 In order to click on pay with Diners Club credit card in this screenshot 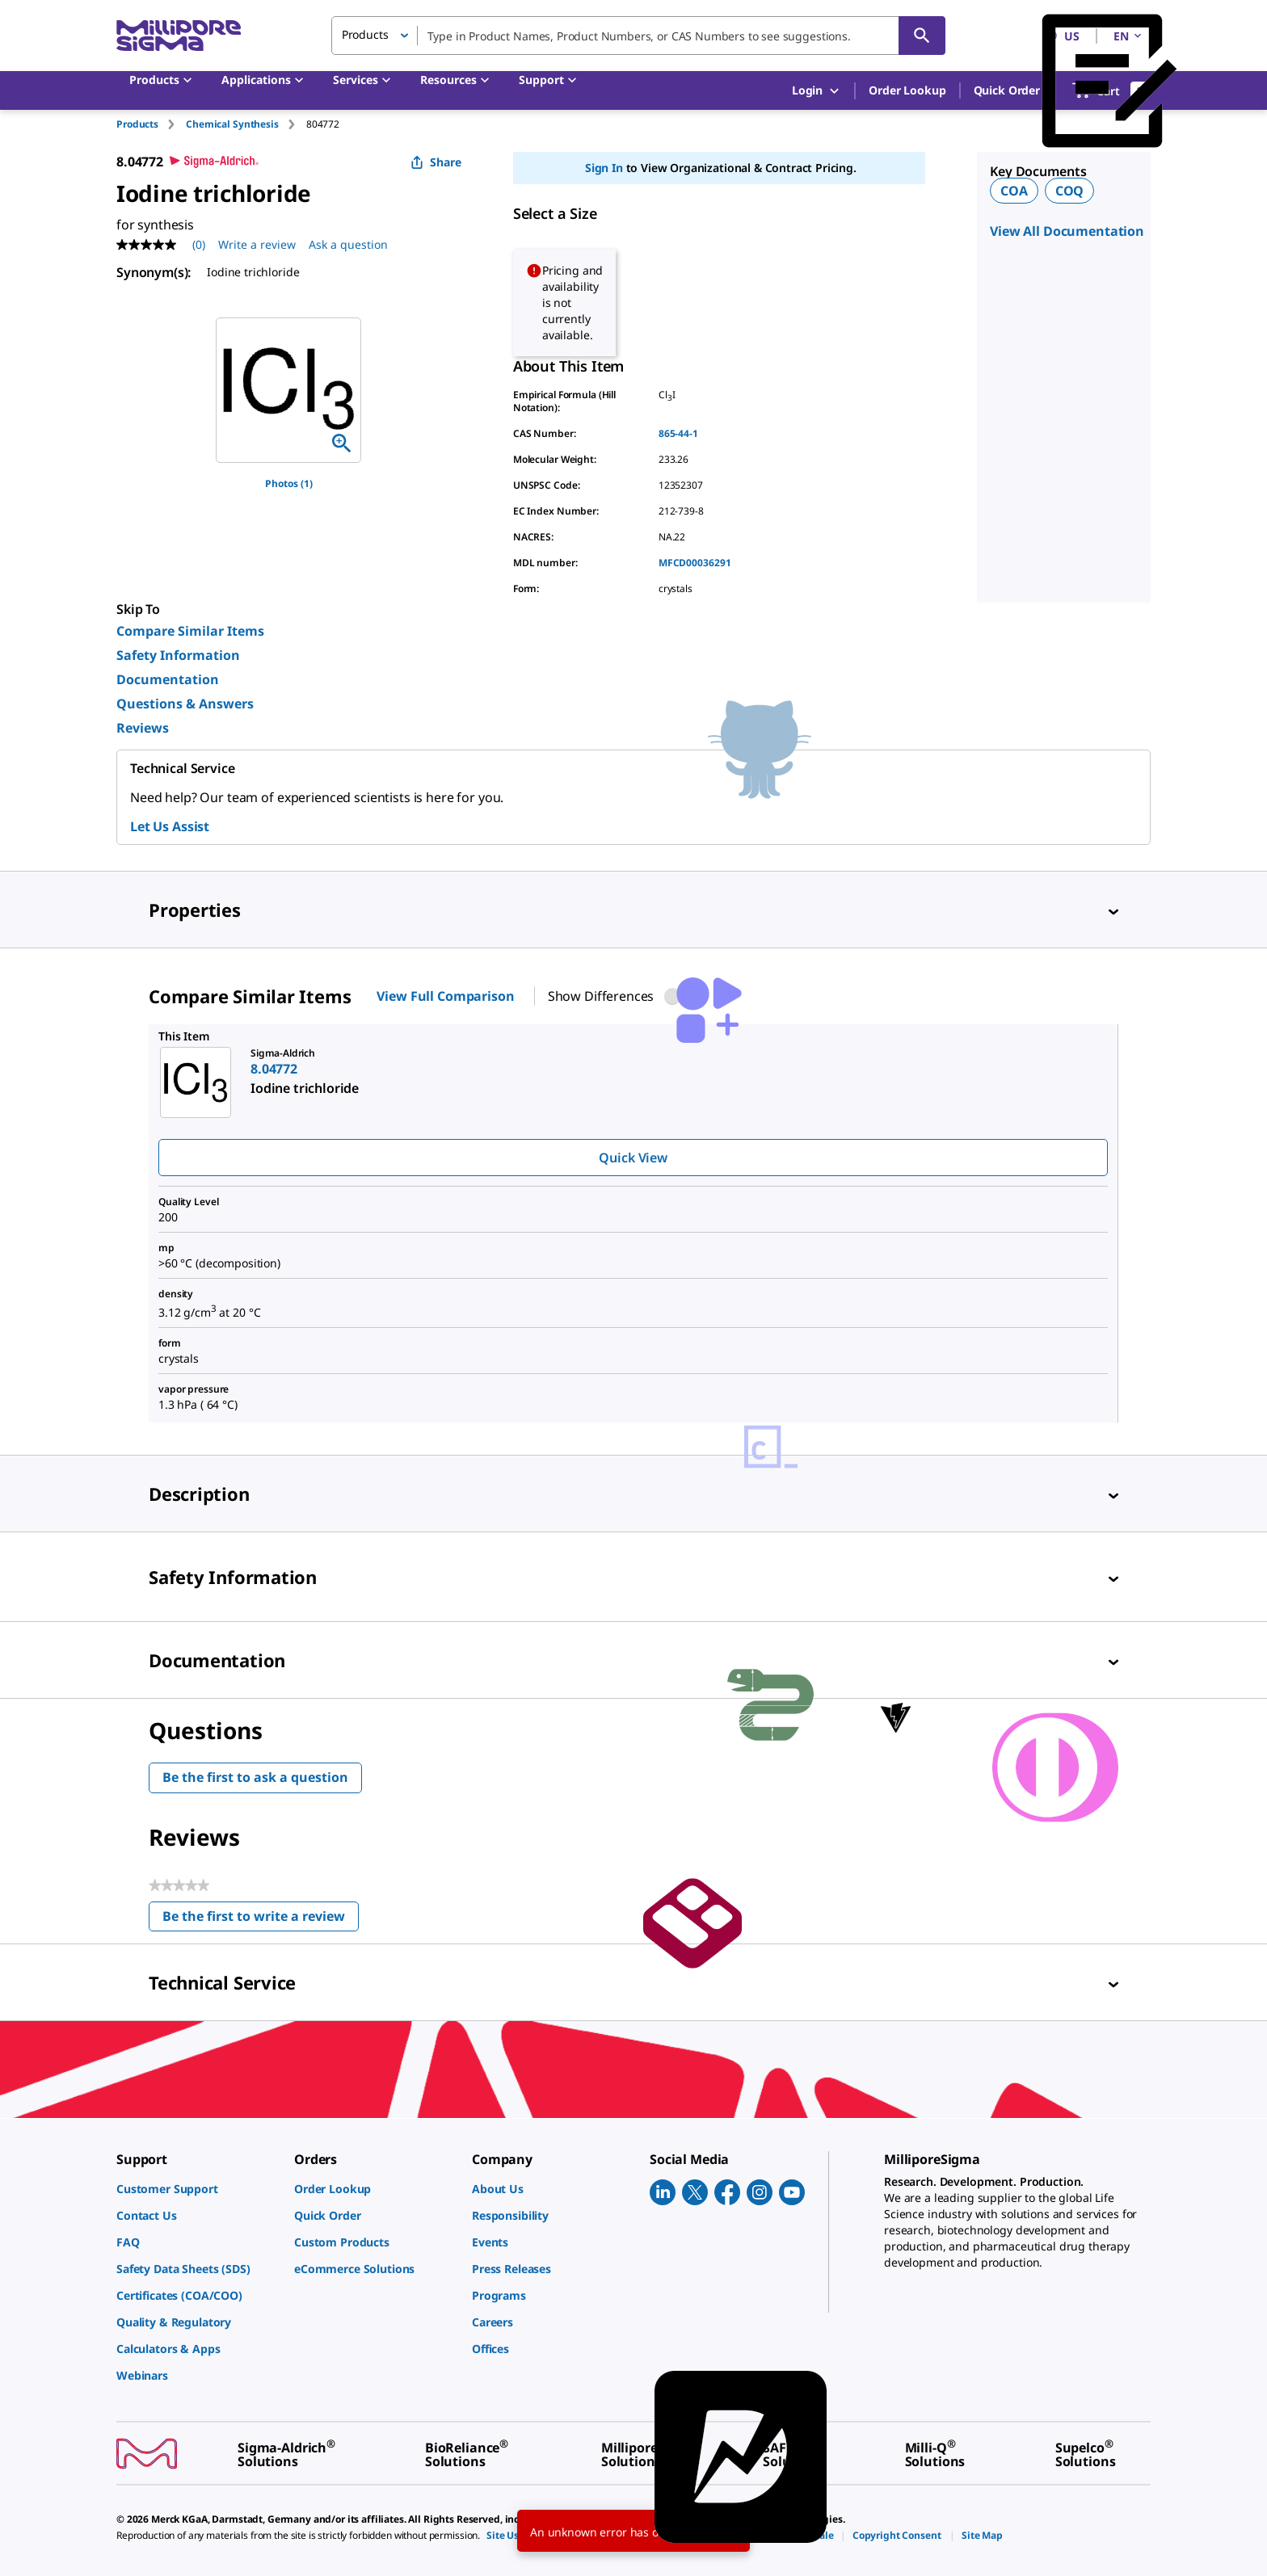, I will do `click(1055, 1767)`.